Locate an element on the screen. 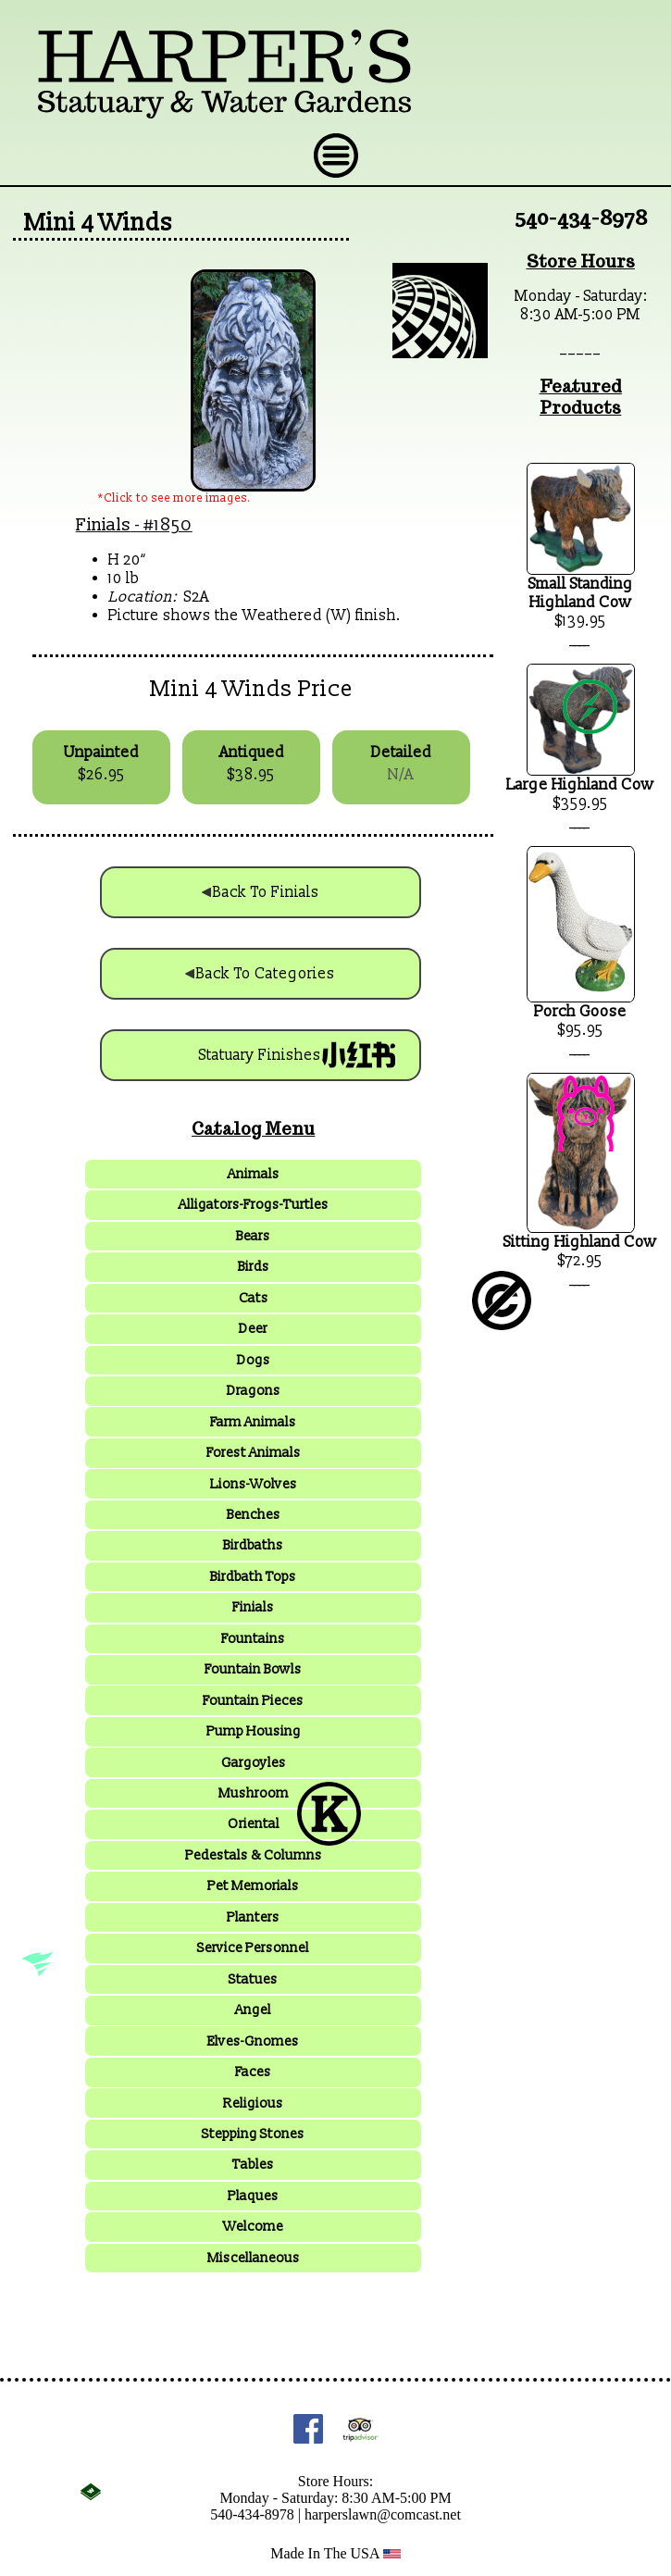  open wappalyzer browser extension is located at coordinates (91, 2492).